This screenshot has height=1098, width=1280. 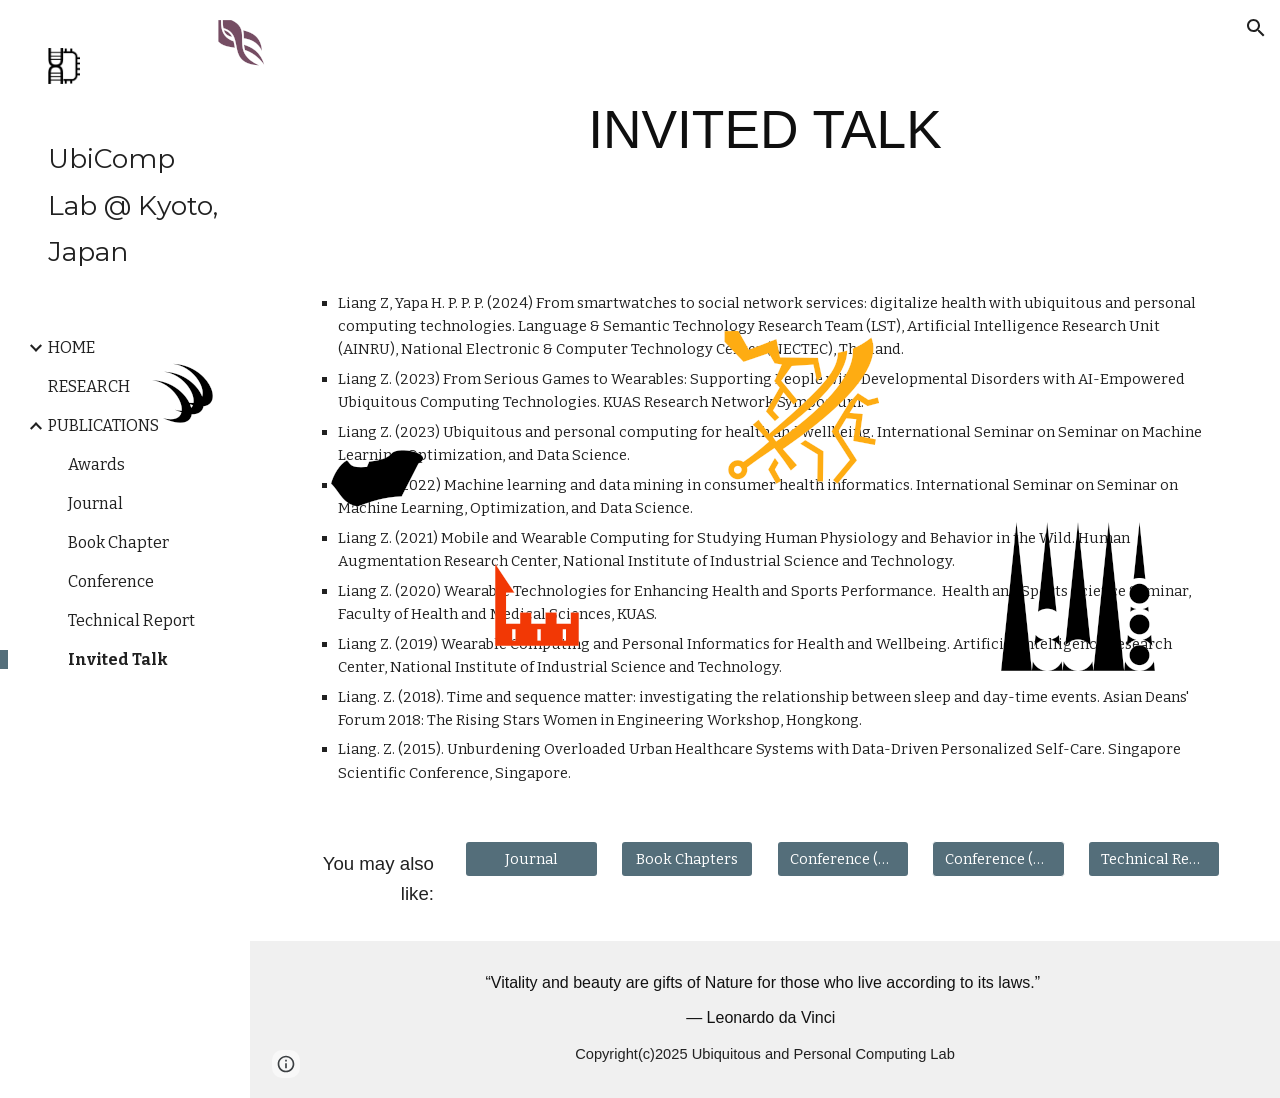 I want to click on activate lightning sword ability, so click(x=800, y=406).